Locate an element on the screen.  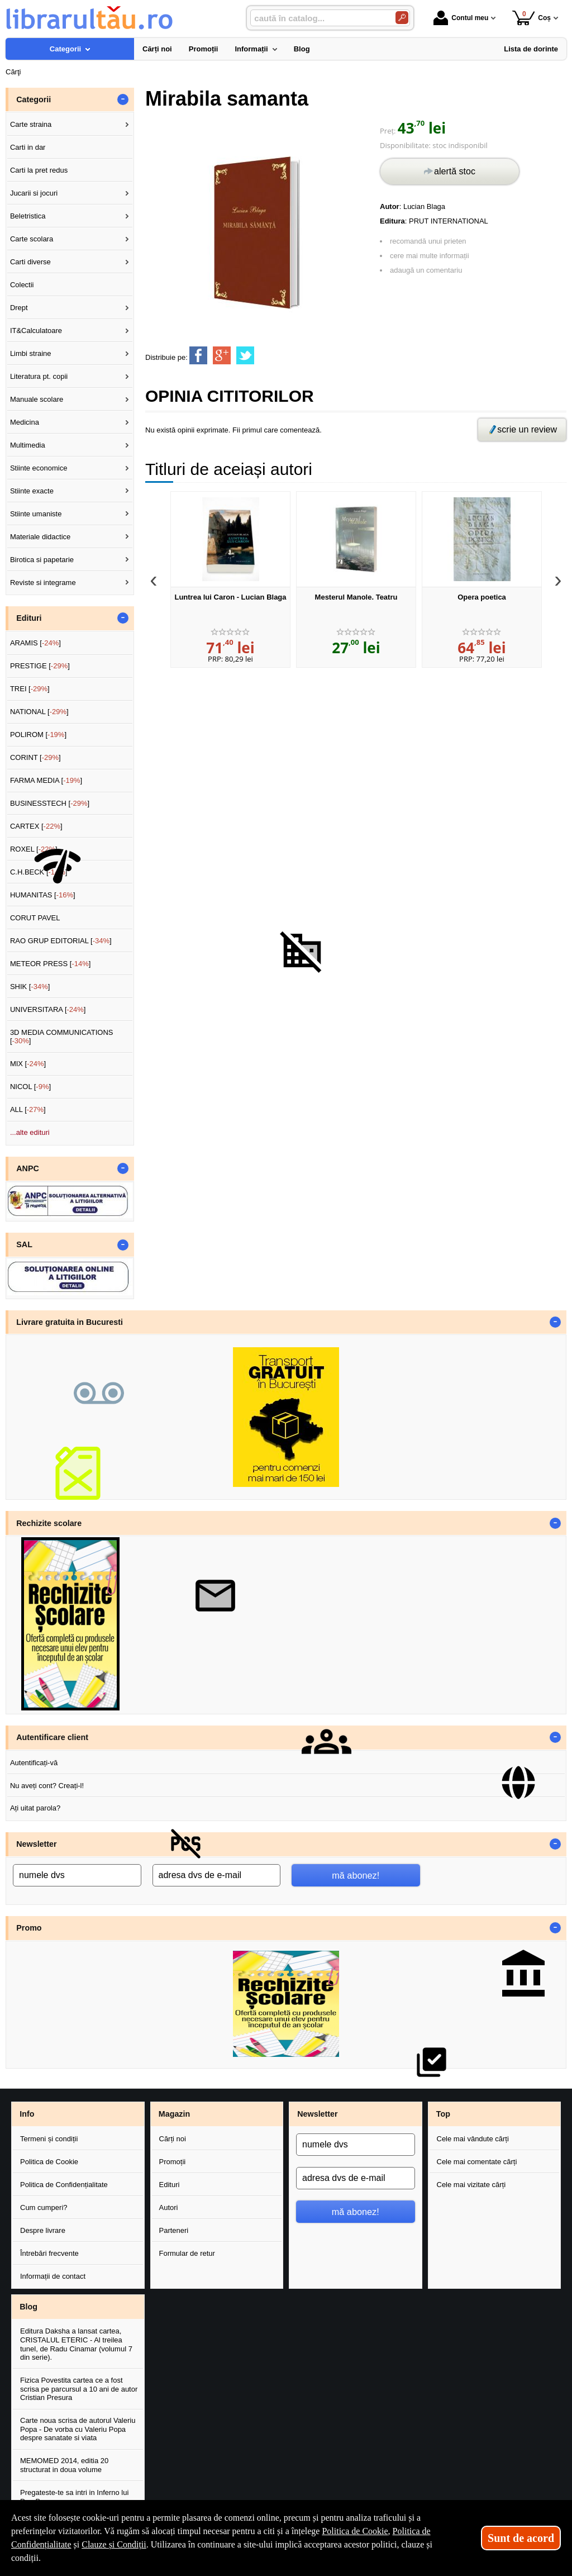
view unread emails or messages is located at coordinates (215, 1595).